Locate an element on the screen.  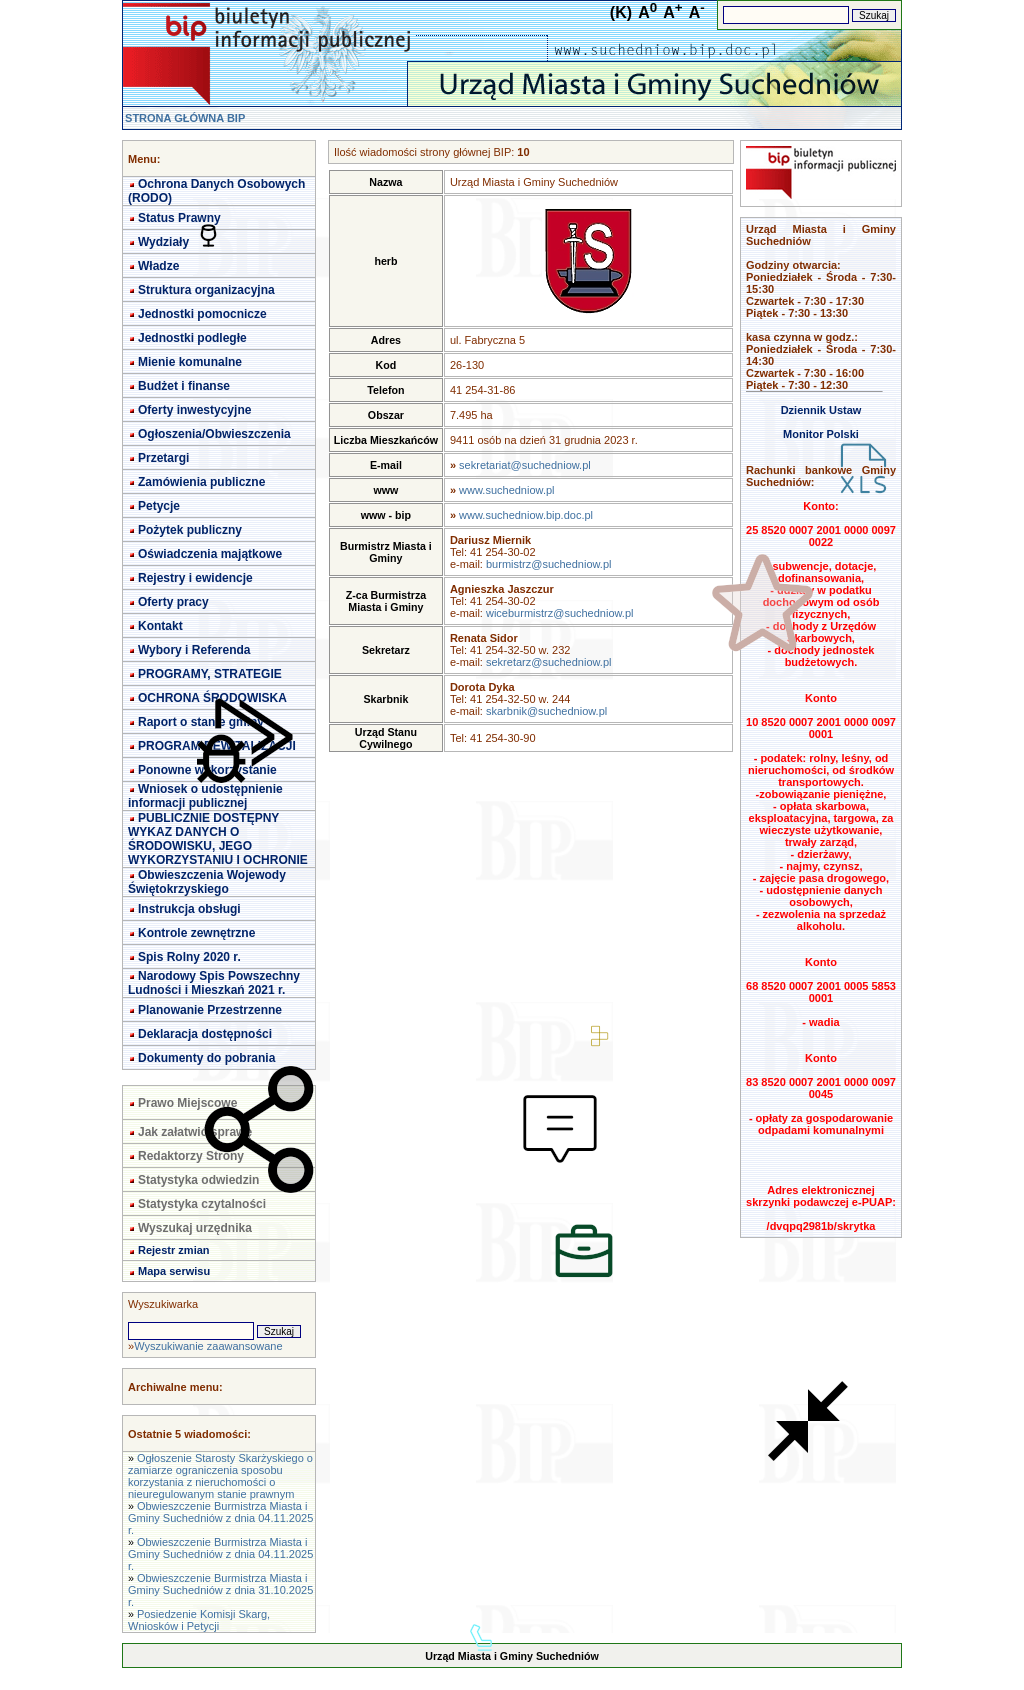
exit fullscreen mode is located at coordinates (808, 1421).